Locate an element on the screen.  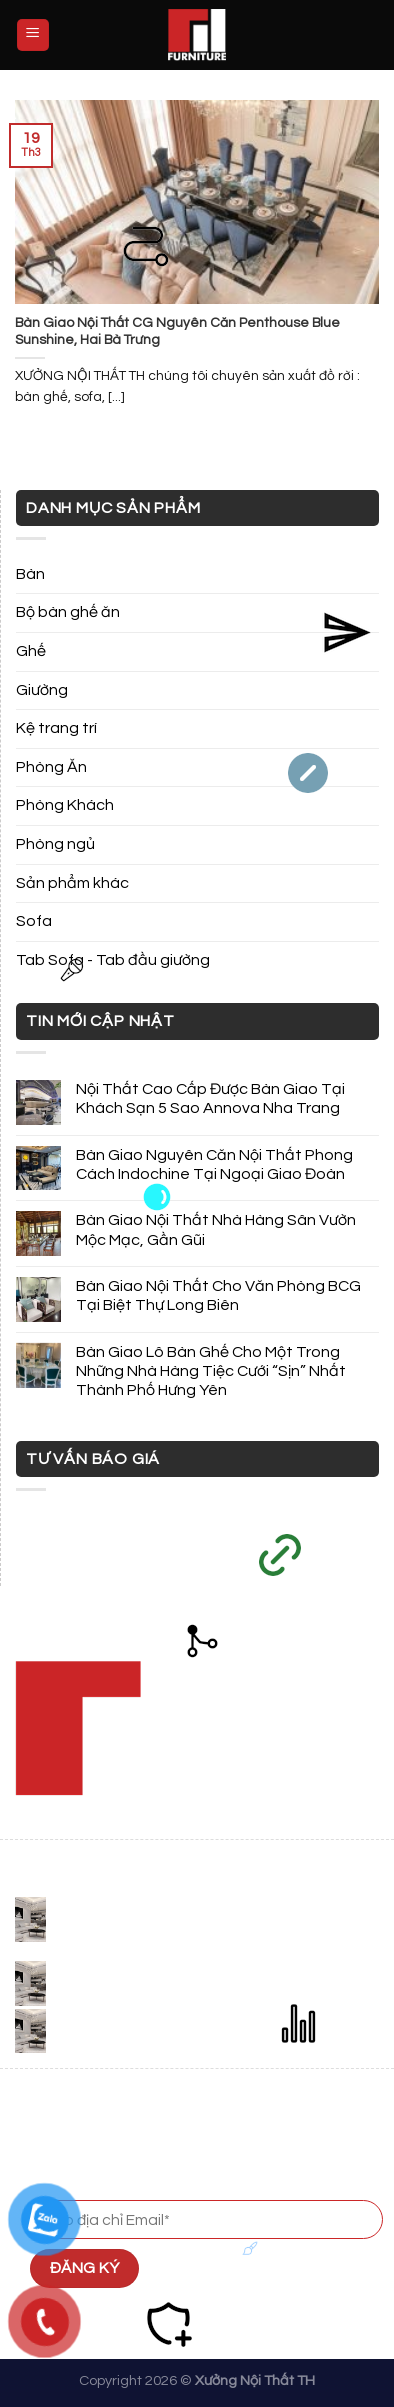
apply inner shadow effect to the right side is located at coordinates (157, 1197).